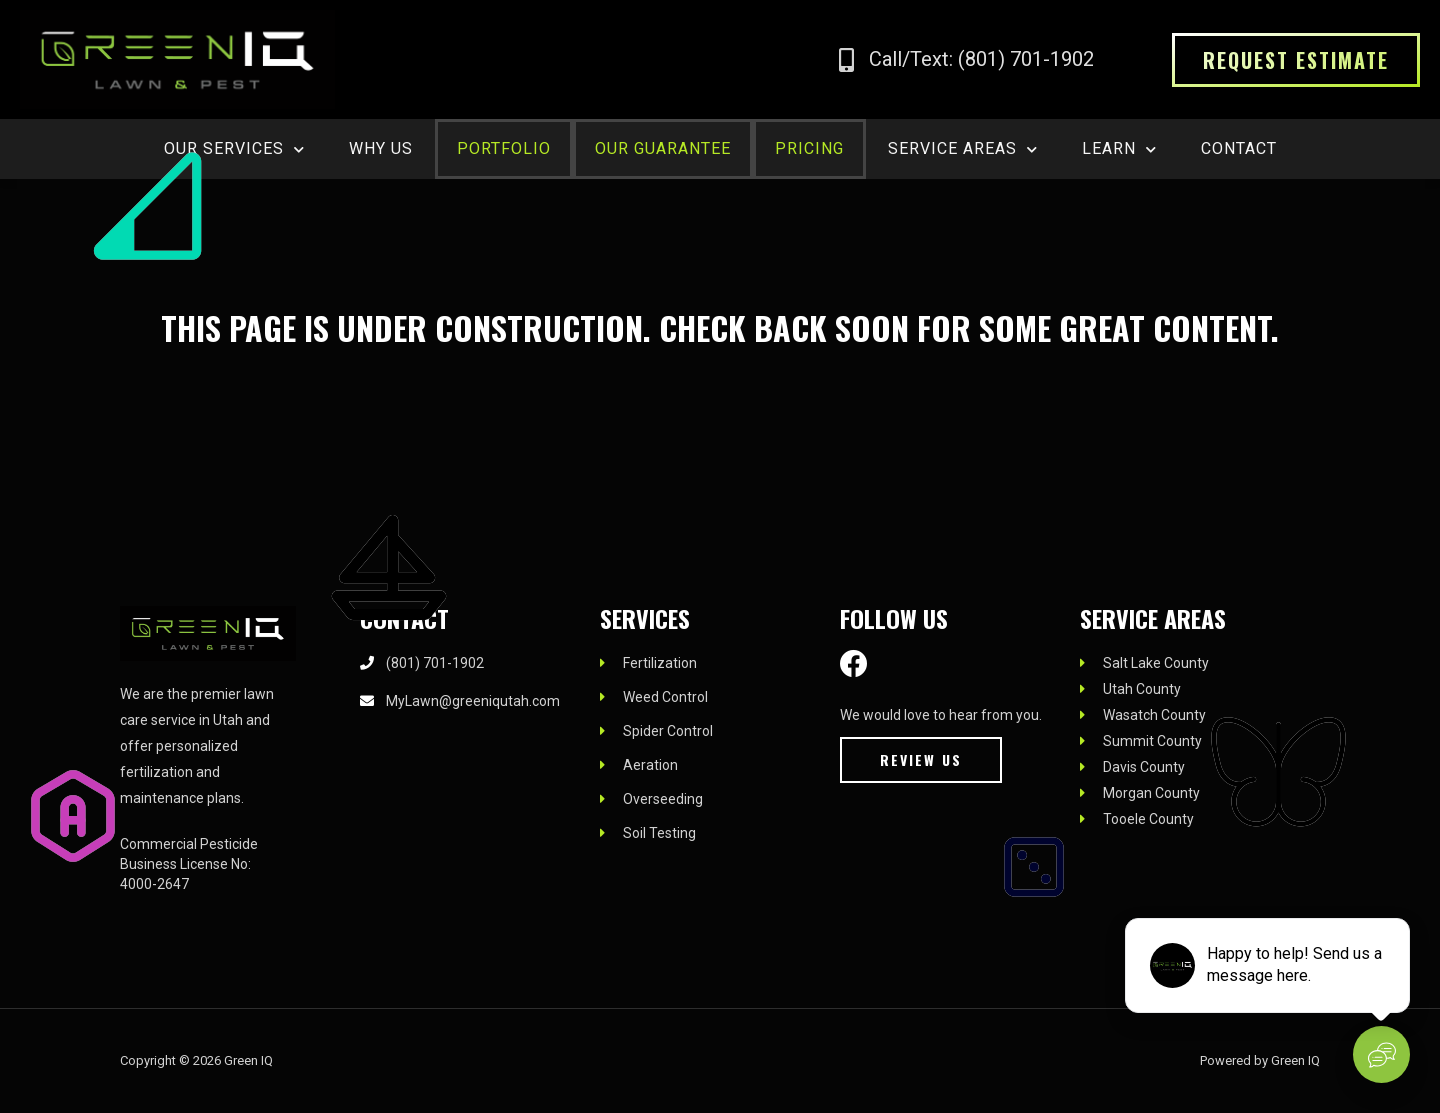  What do you see at coordinates (1034, 867) in the screenshot?
I see `randomize or shuffle content` at bounding box center [1034, 867].